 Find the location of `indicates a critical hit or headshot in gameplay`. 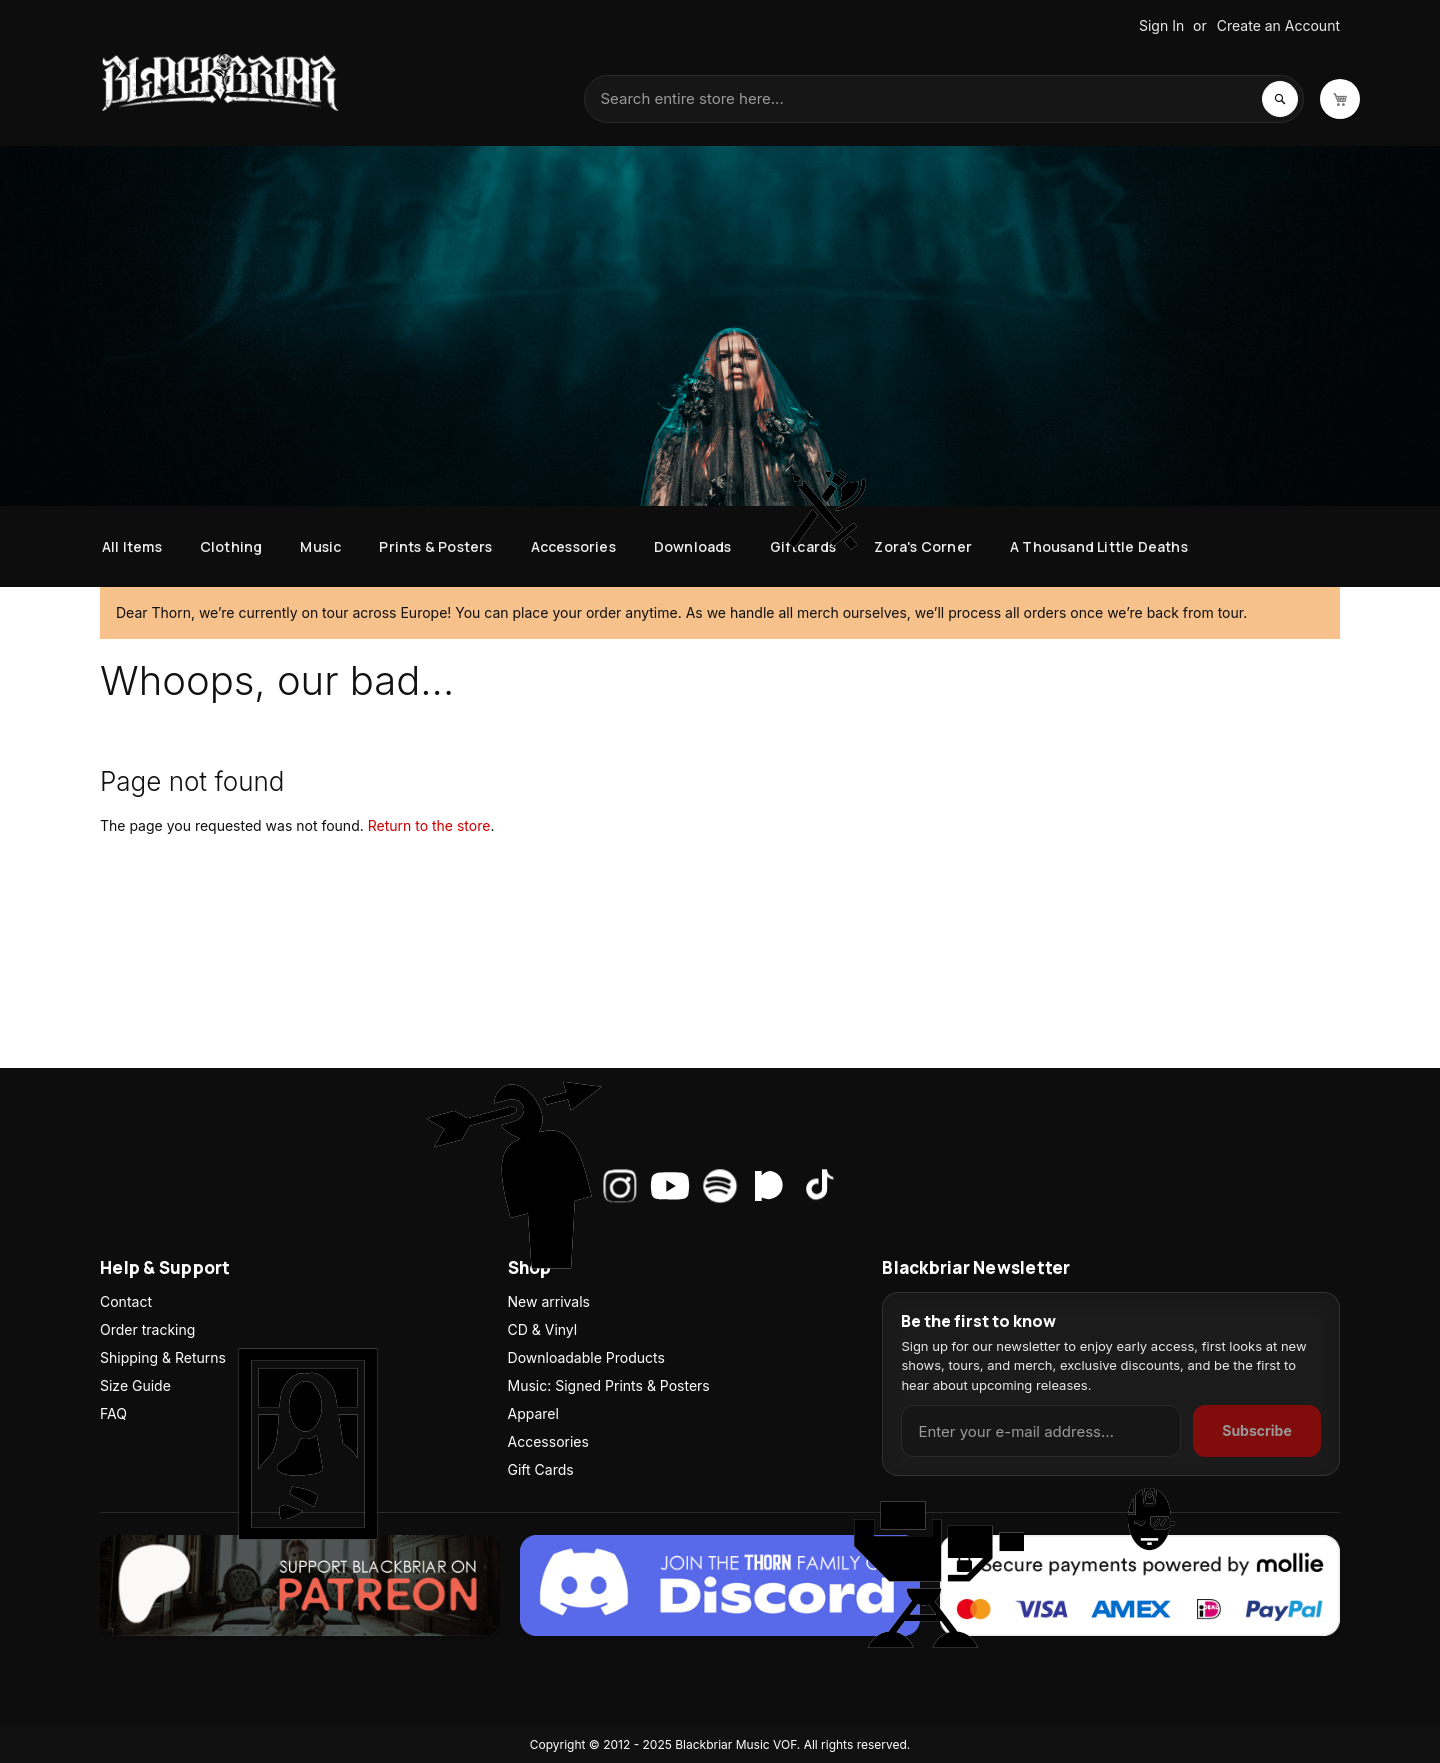

indicates a critical hit or headshot in gameplay is located at coordinates (520, 1175).